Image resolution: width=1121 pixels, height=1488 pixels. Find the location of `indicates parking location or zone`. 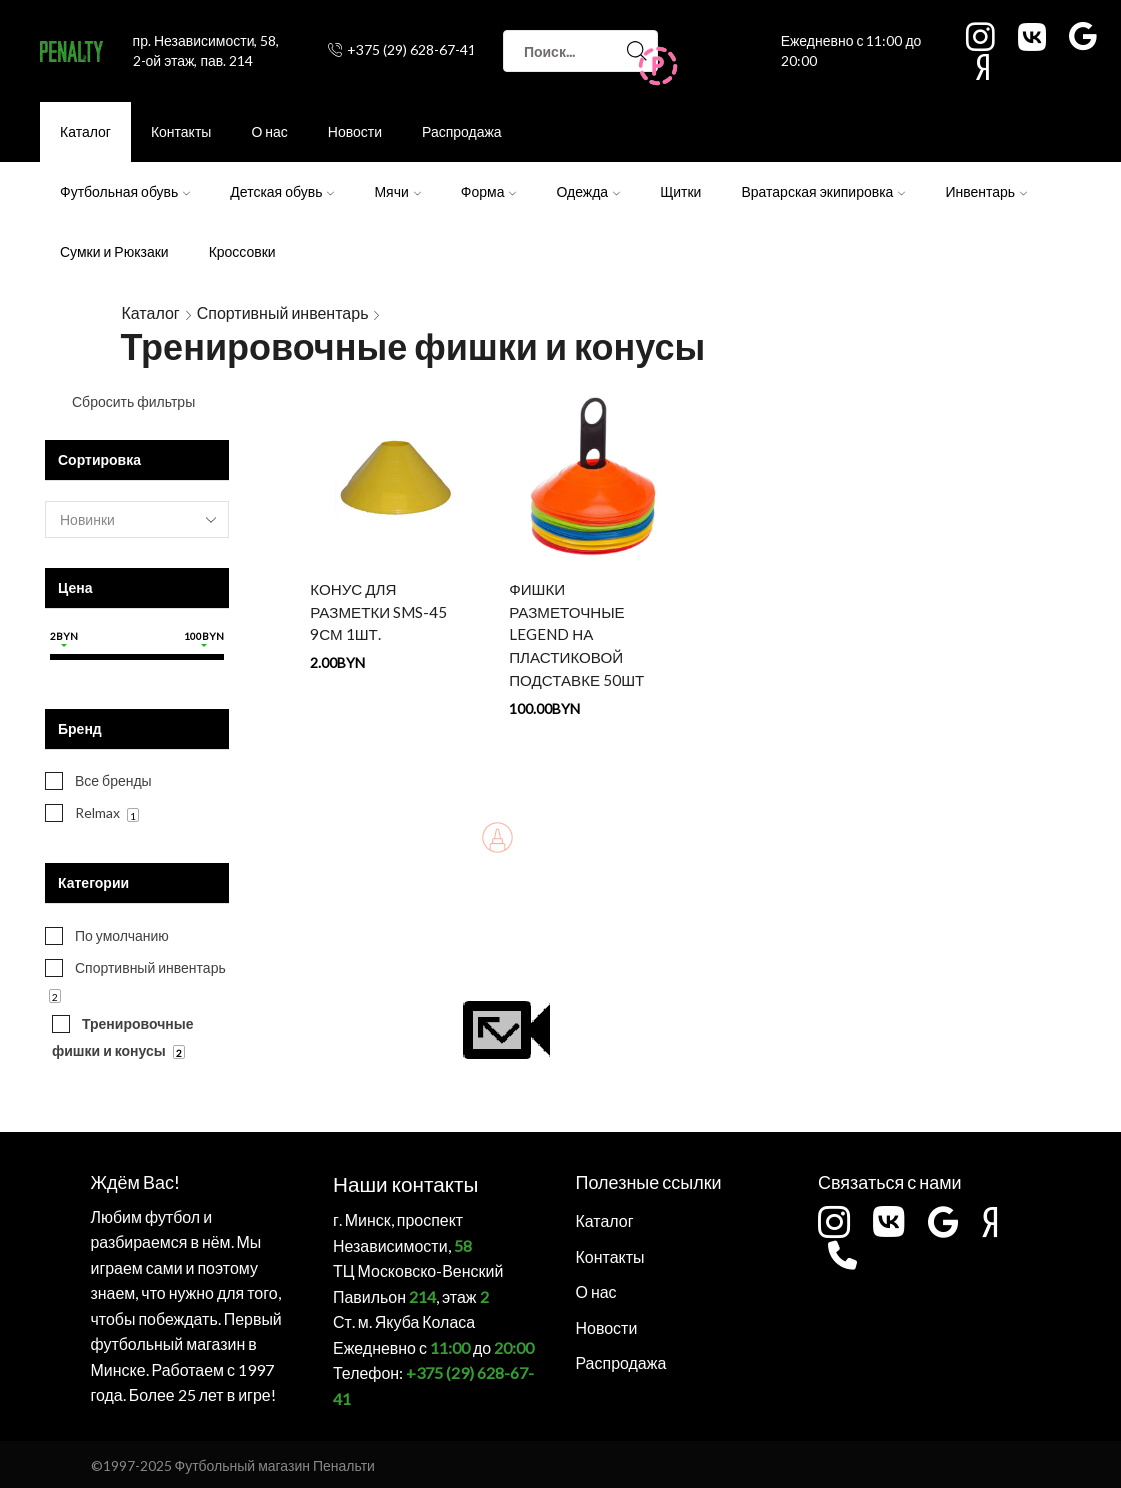

indicates parking location or zone is located at coordinates (658, 66).